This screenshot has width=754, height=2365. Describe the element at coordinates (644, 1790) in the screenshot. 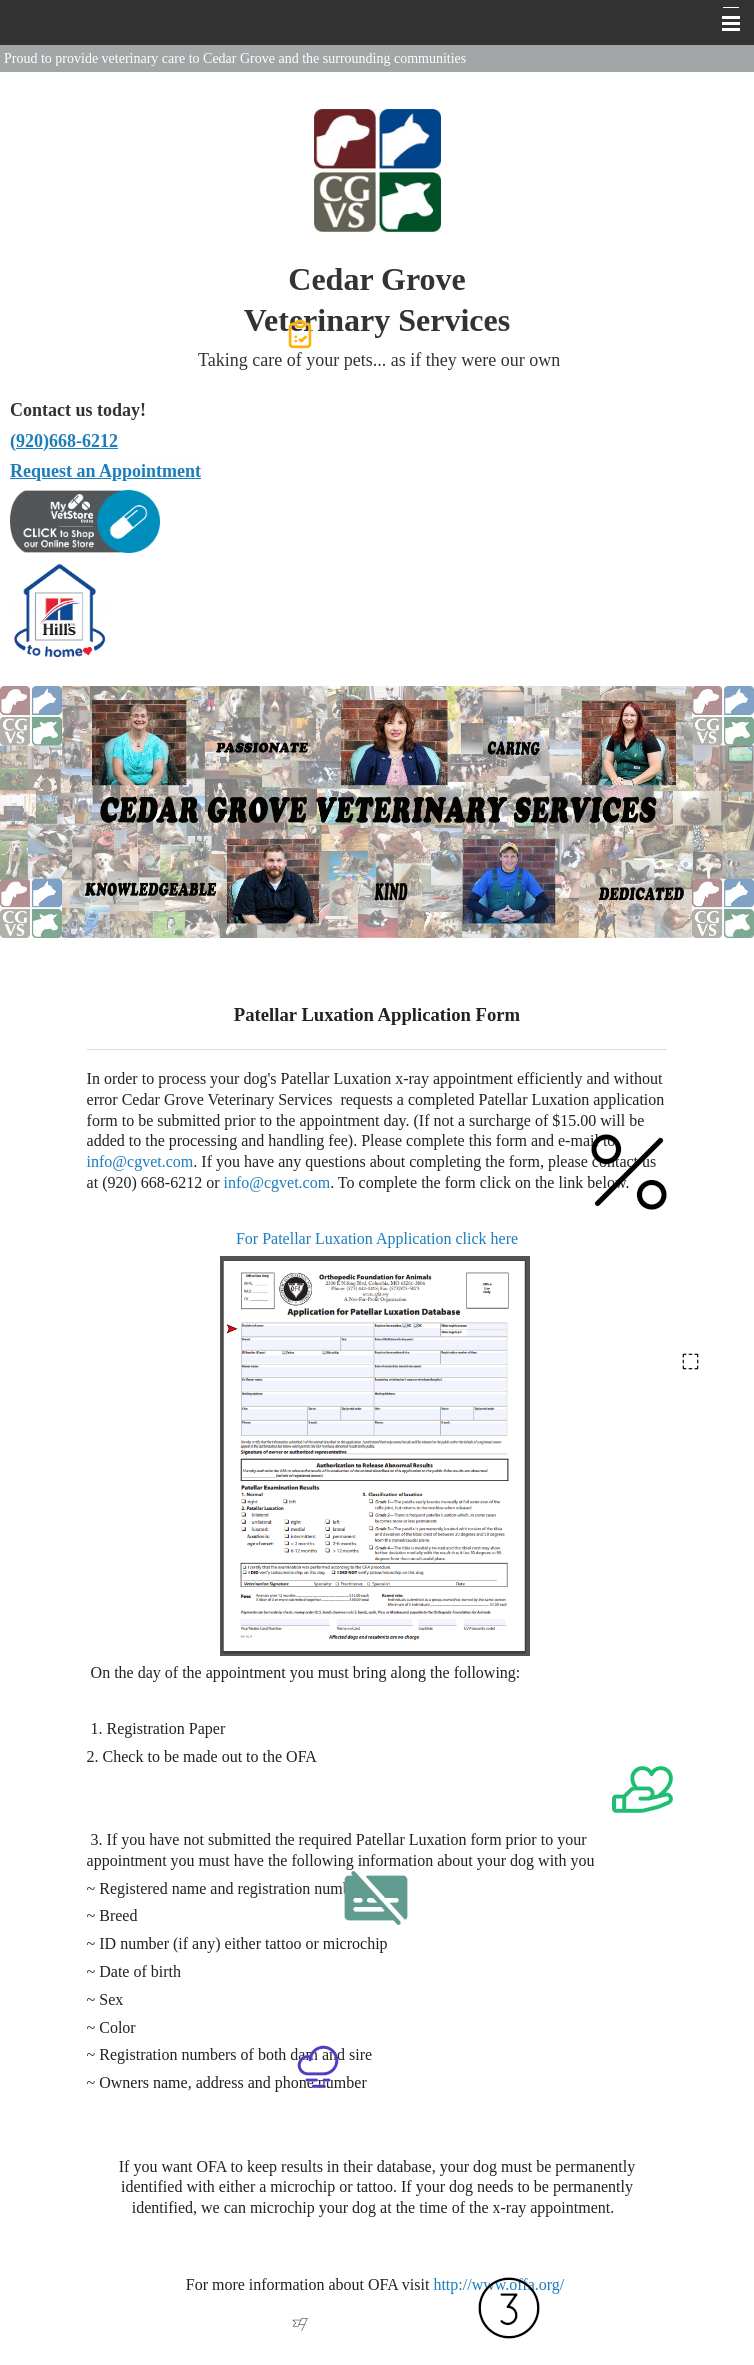

I see `donate or give to charity` at that location.